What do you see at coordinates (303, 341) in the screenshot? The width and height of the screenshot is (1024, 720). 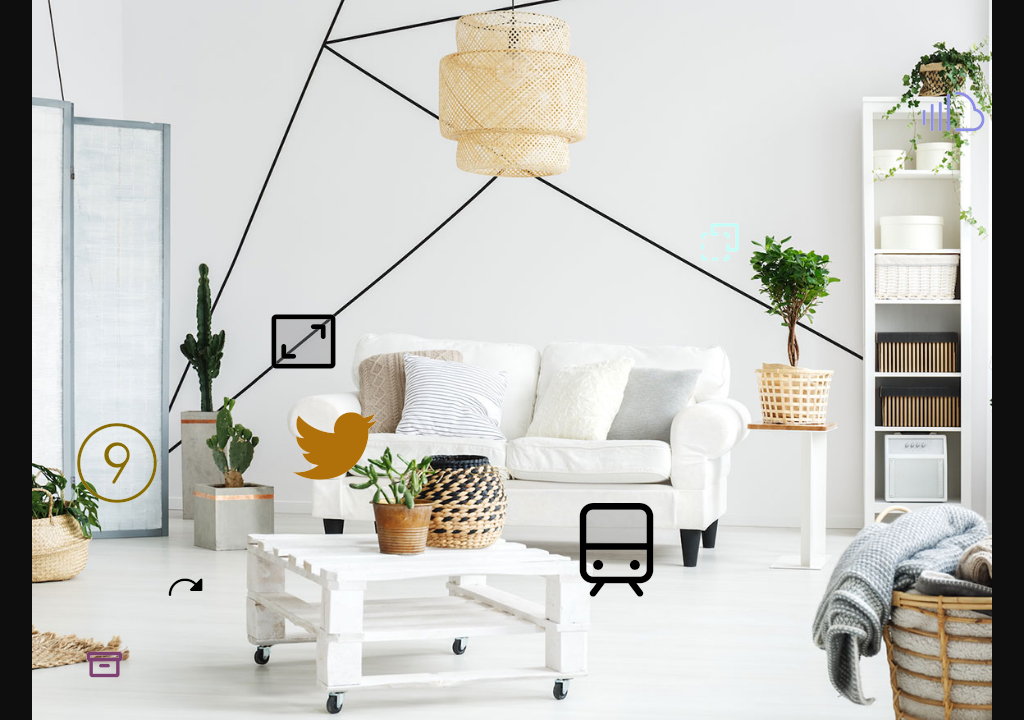 I see `enter fullscreen mode` at bounding box center [303, 341].